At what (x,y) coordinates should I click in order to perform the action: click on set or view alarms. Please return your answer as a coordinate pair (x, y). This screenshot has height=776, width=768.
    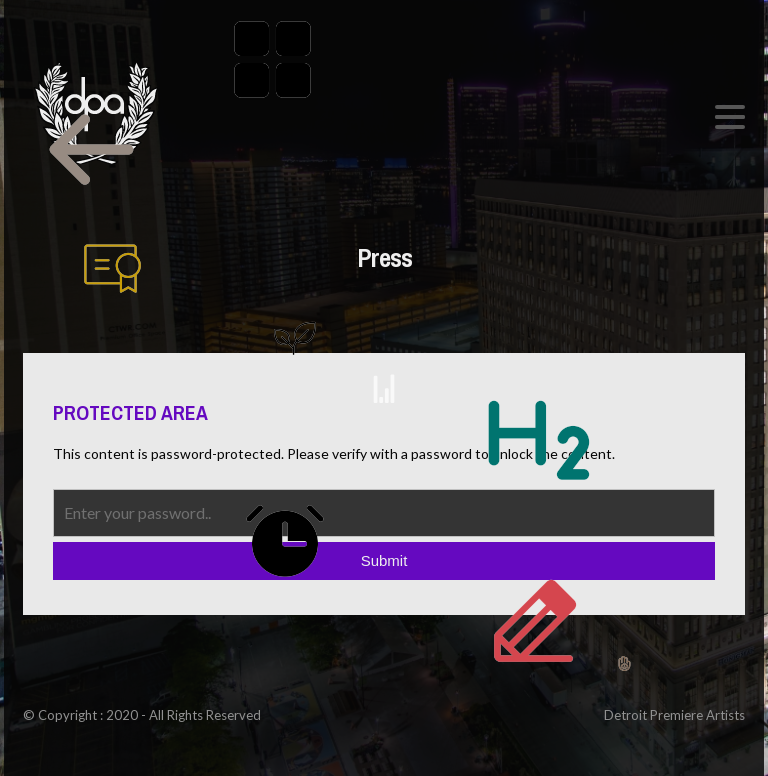
    Looking at the image, I should click on (285, 541).